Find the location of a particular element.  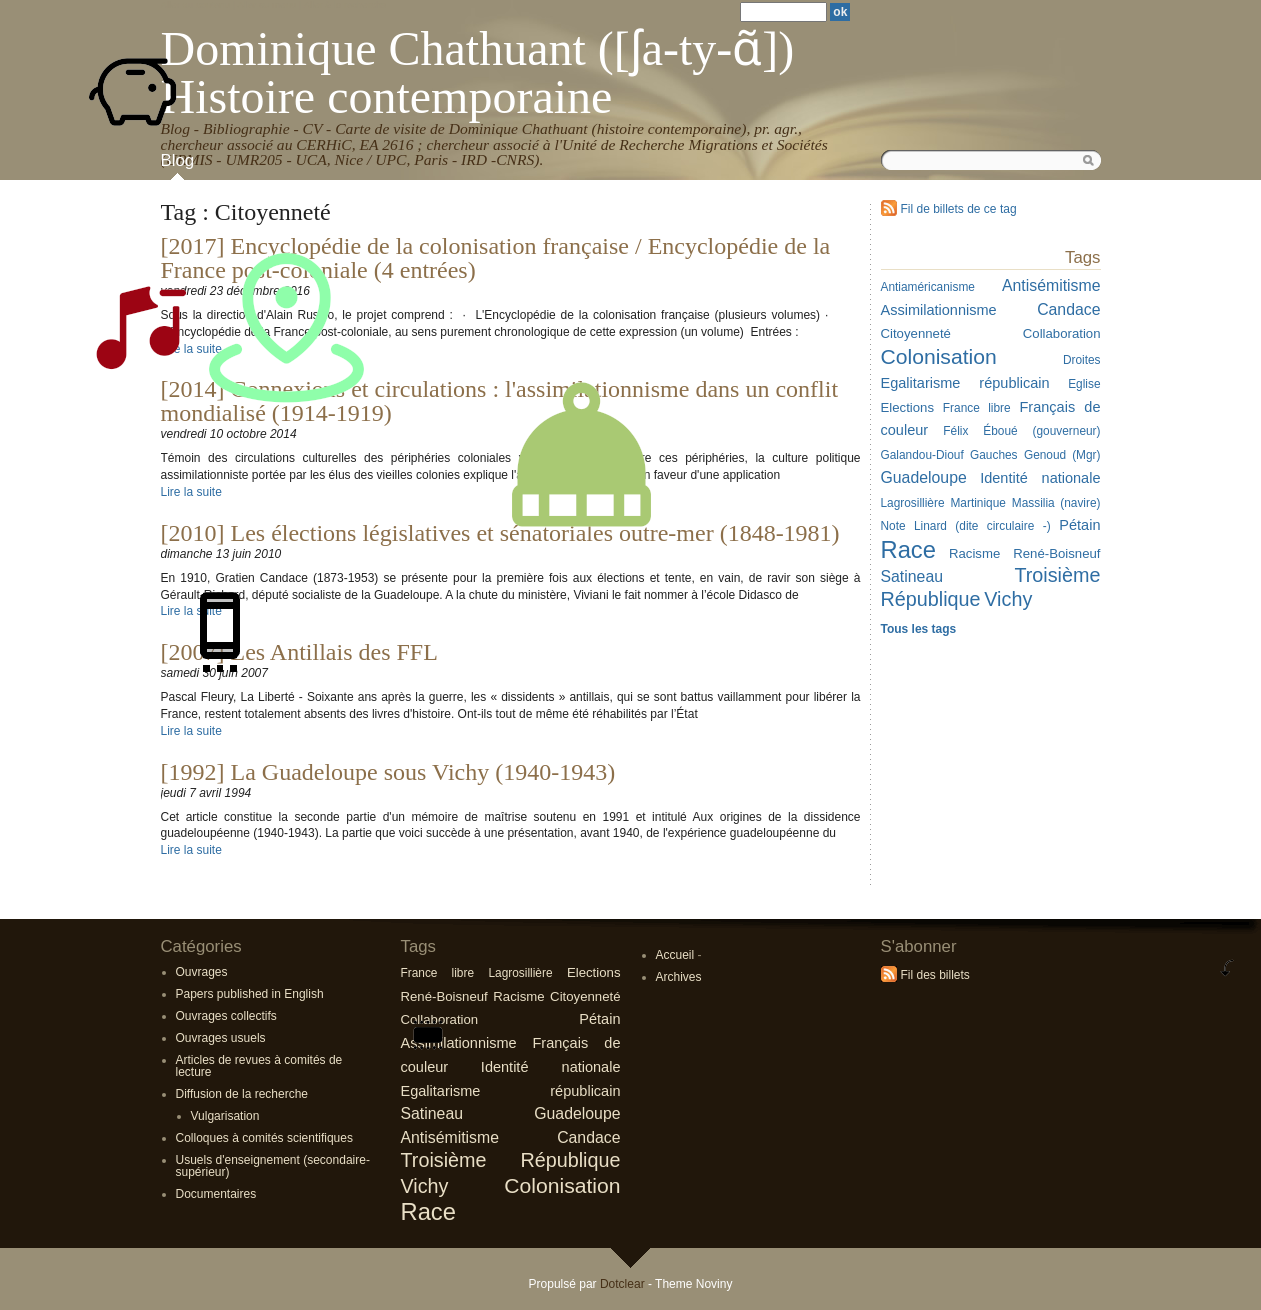

select winter or cold weather clothing category is located at coordinates (581, 462).